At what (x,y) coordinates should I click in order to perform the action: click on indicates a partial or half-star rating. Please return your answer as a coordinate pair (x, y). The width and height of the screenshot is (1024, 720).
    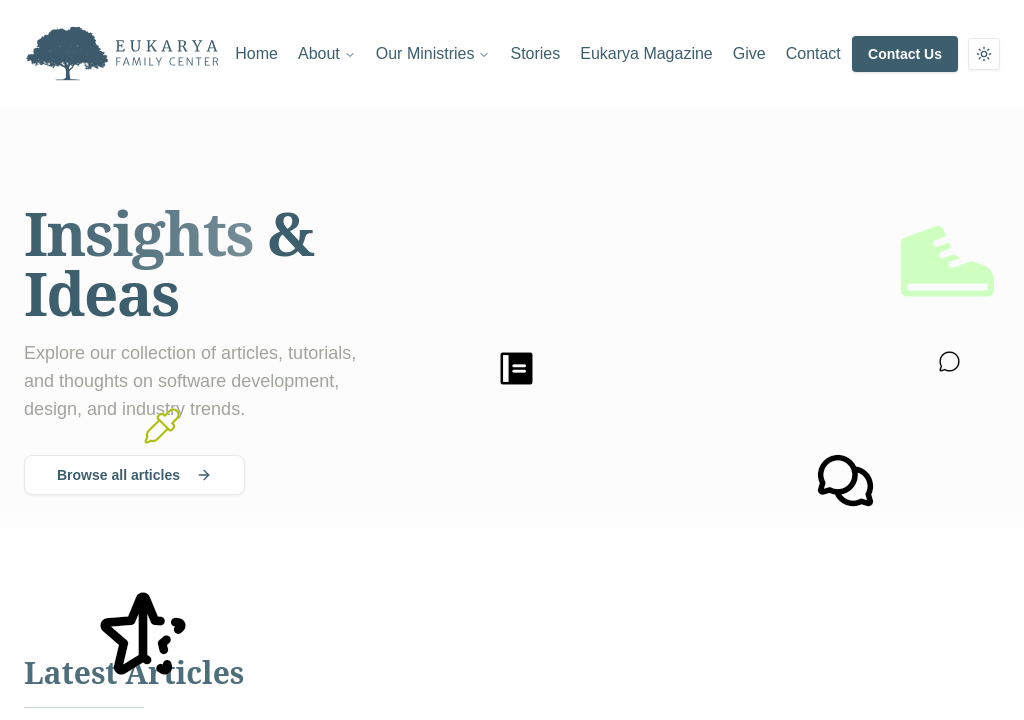
    Looking at the image, I should click on (143, 635).